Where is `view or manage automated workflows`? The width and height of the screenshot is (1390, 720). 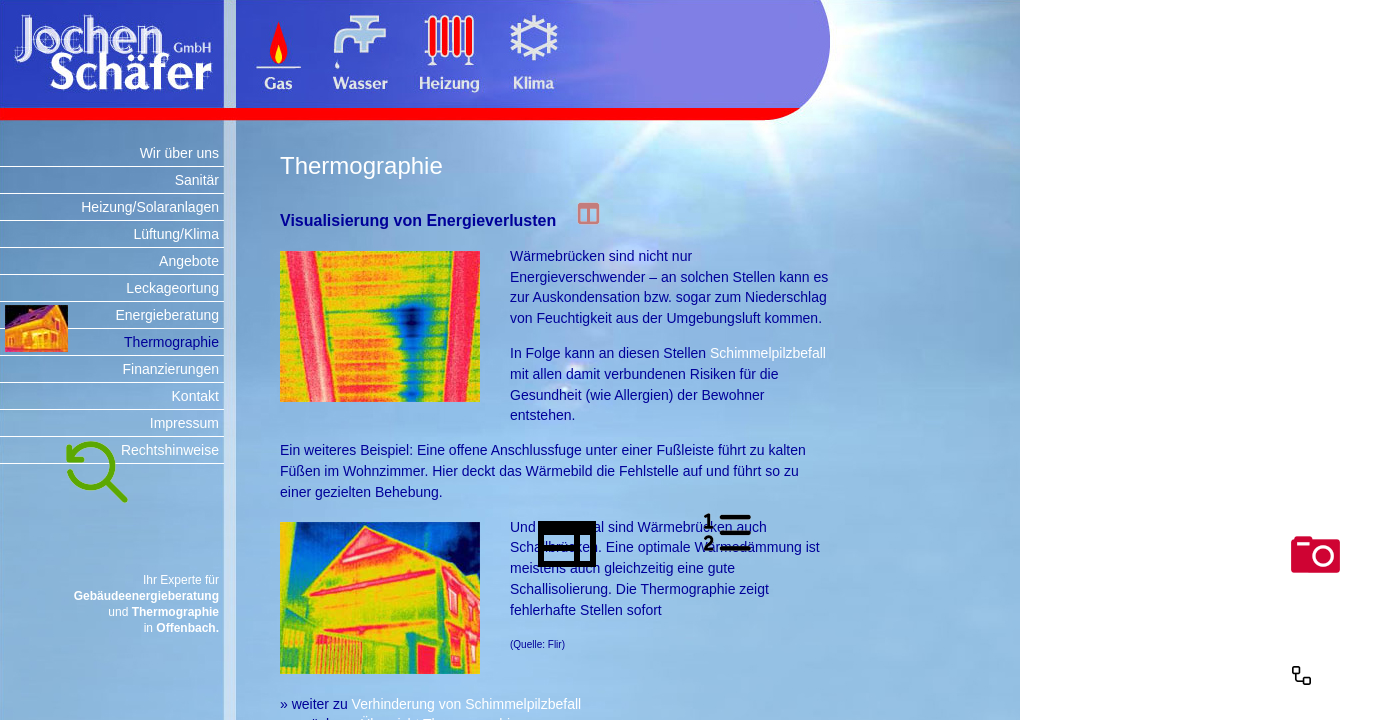 view or manage automated workflows is located at coordinates (1301, 675).